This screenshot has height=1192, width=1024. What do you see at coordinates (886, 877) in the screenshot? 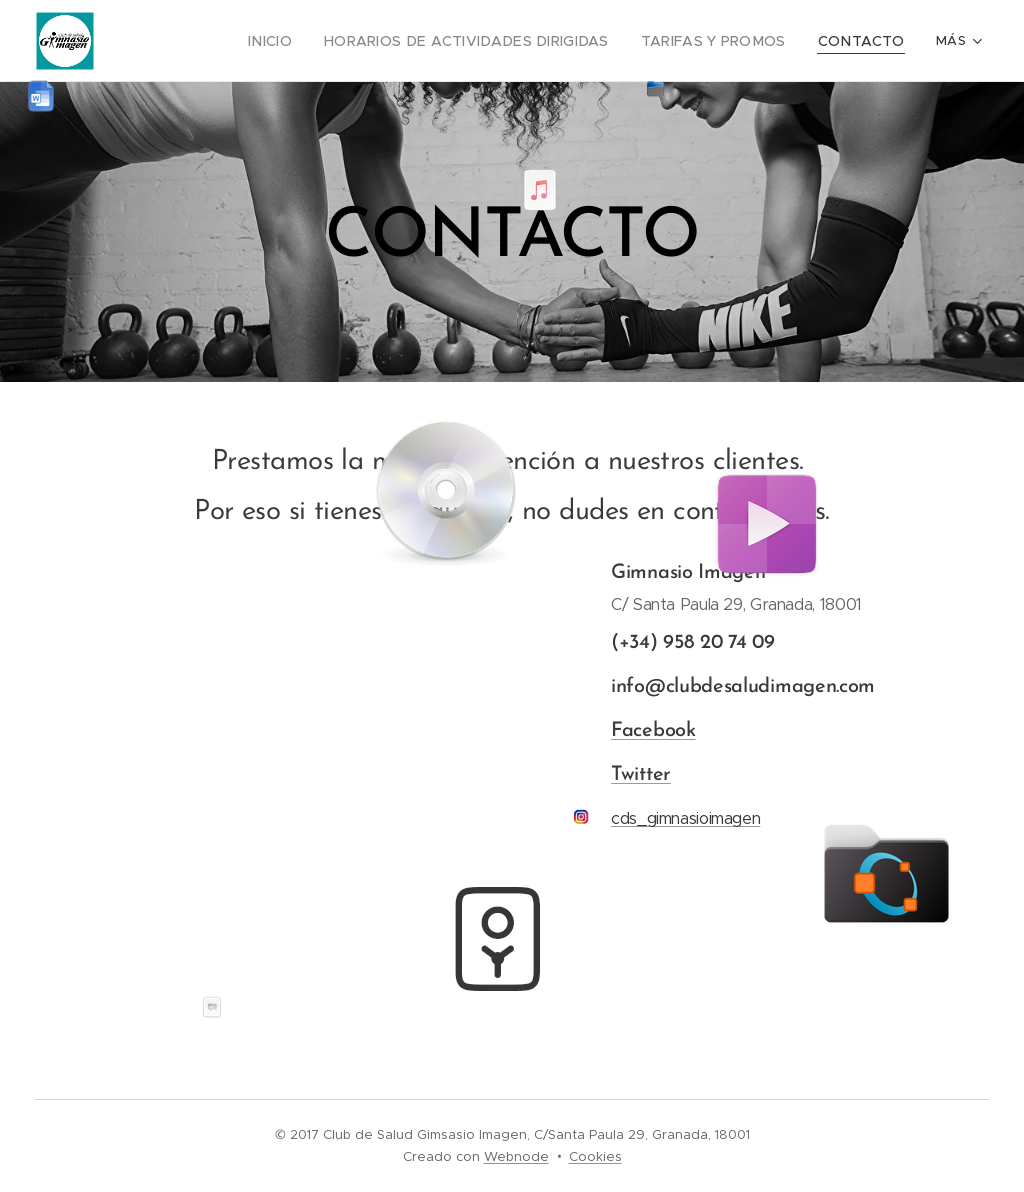
I see `folder for octave programming files` at bounding box center [886, 877].